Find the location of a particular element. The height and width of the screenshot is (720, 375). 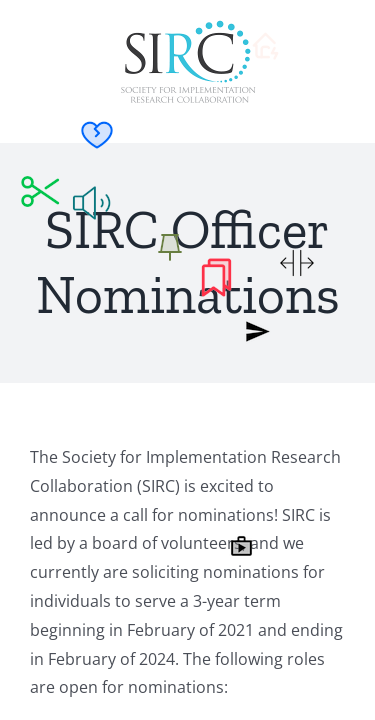

home energy or power settings is located at coordinates (265, 45).